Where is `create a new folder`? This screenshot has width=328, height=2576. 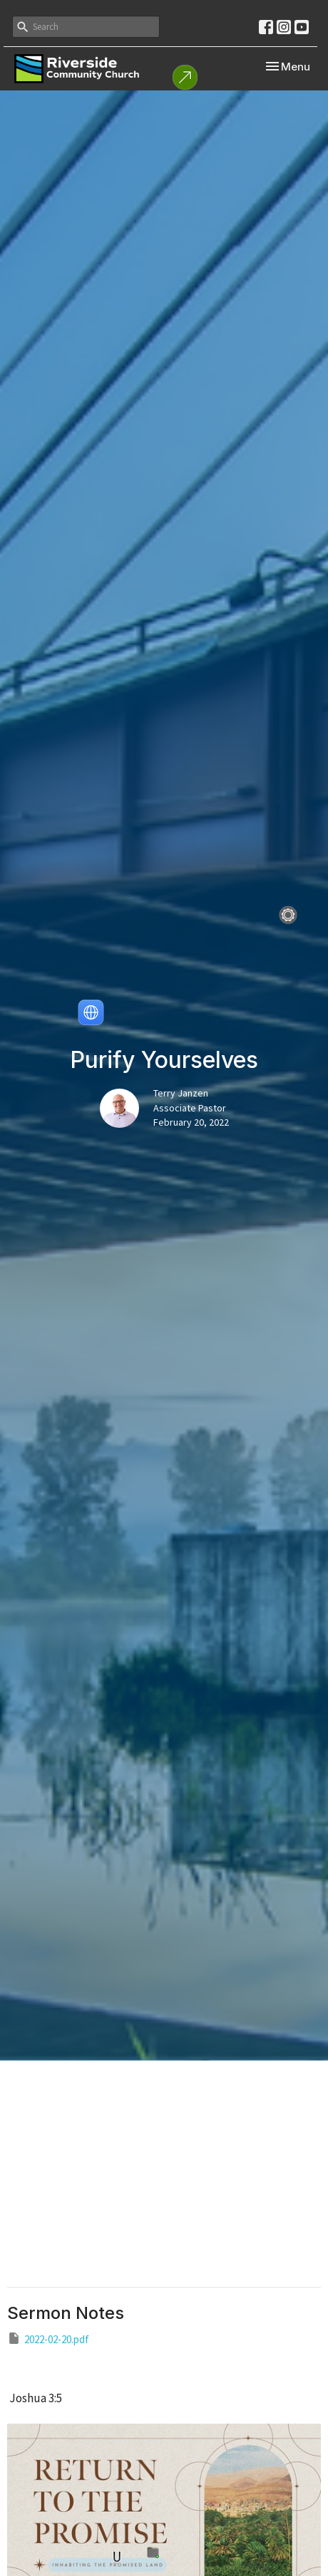
create a new folder is located at coordinates (153, 2552).